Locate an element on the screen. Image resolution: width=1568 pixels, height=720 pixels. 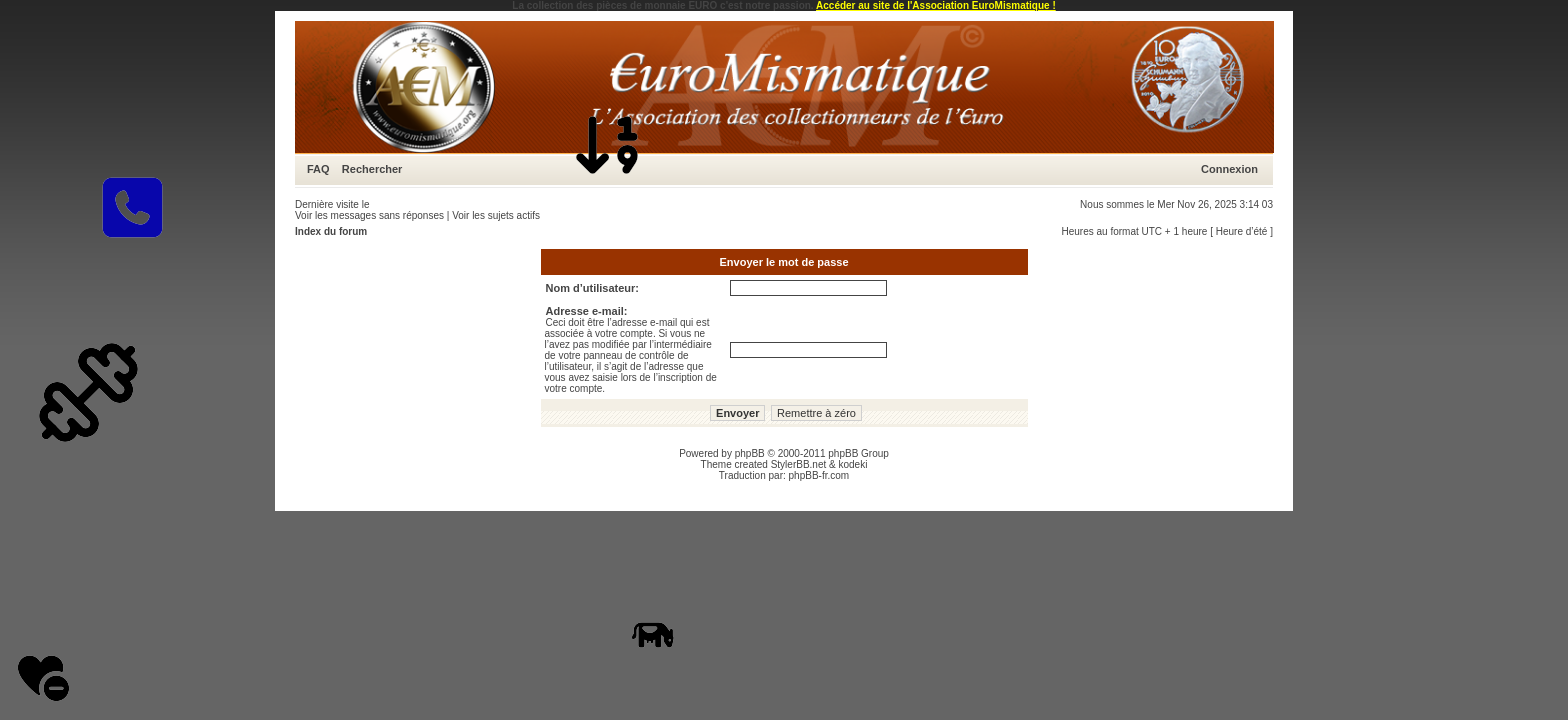
access fitness or workout features is located at coordinates (88, 392).